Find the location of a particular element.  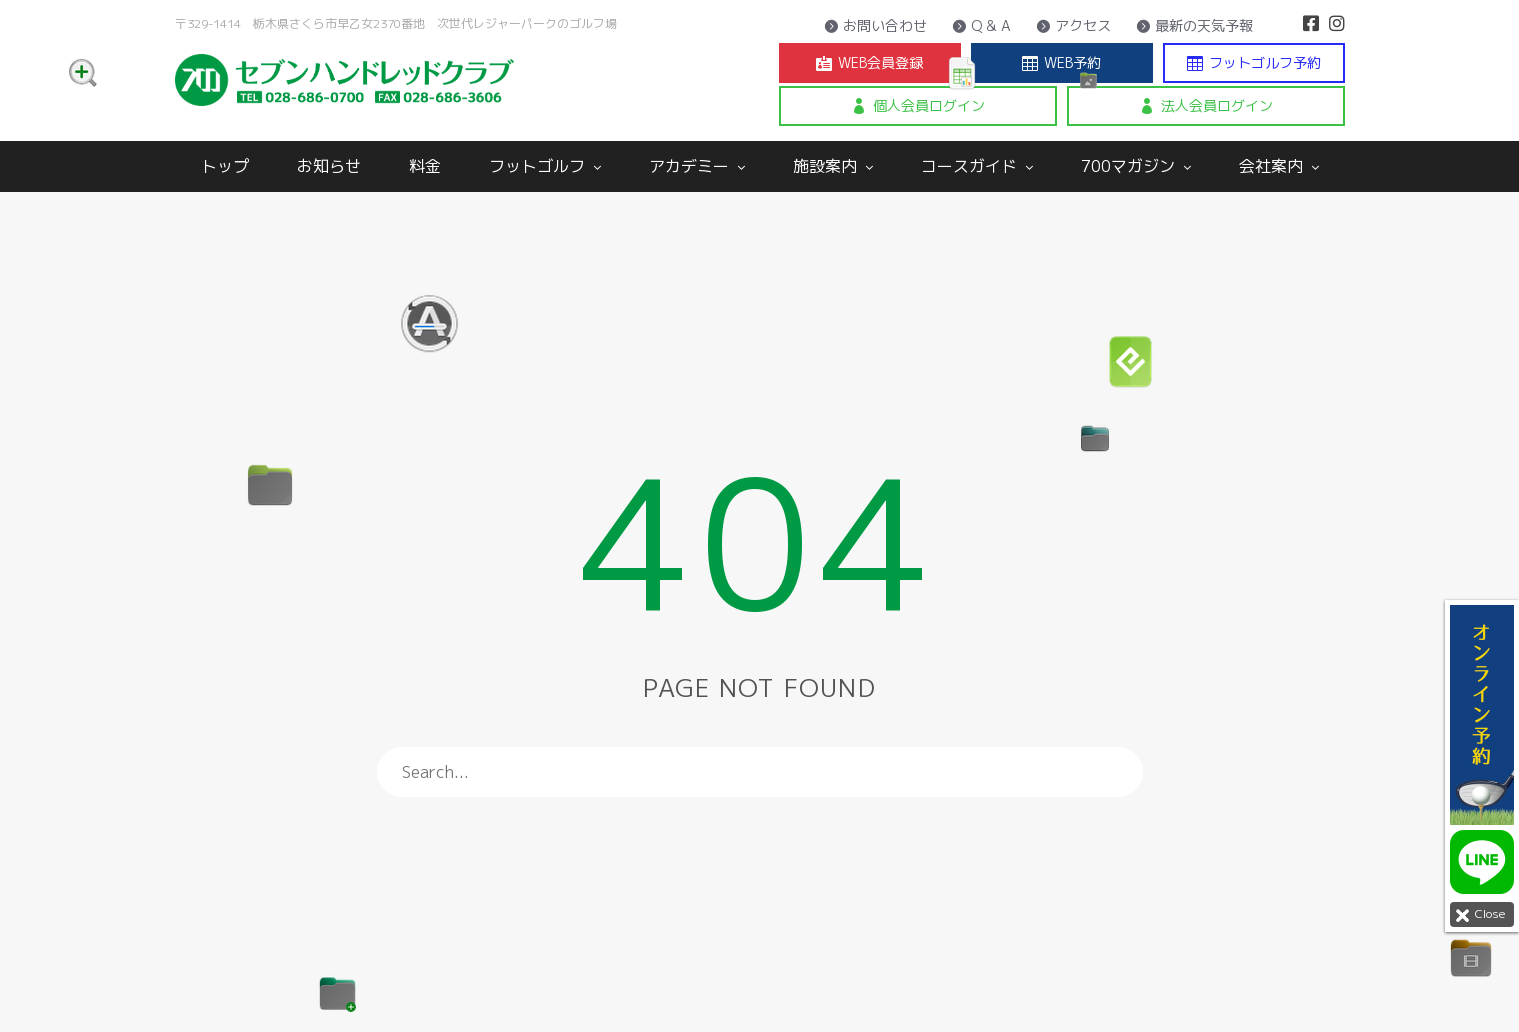

an epub ebook file is located at coordinates (1130, 361).